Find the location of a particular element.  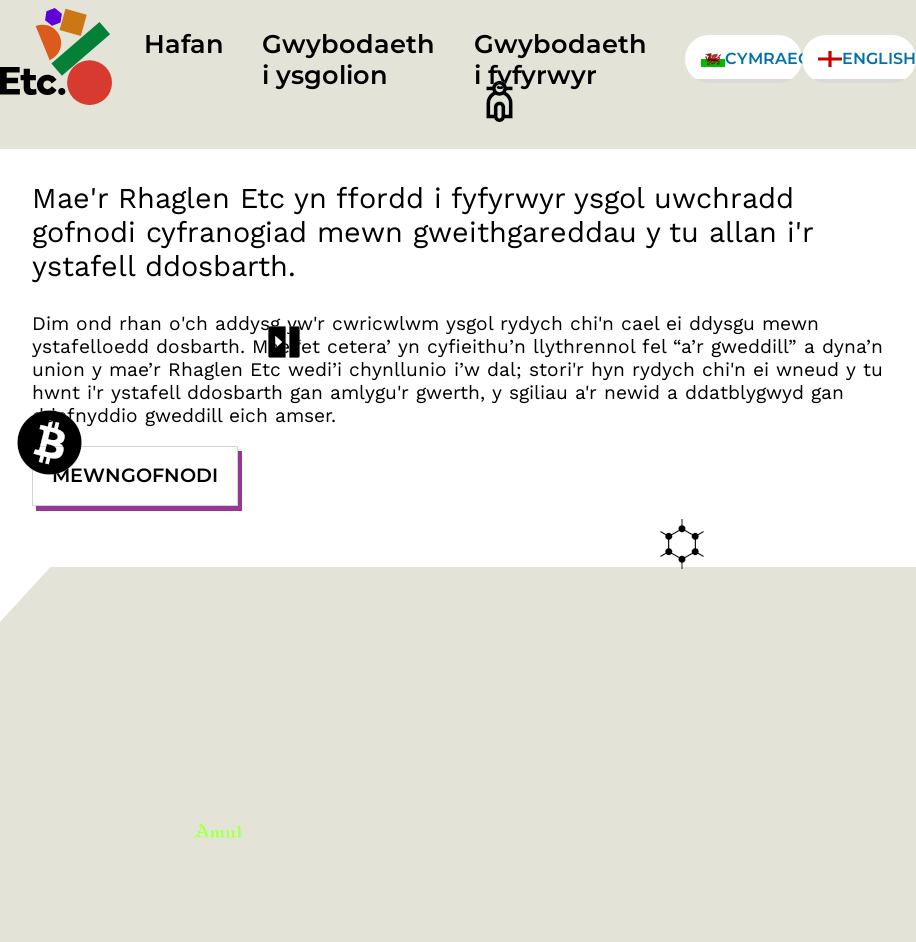

select e-bike as transportation mode is located at coordinates (499, 101).